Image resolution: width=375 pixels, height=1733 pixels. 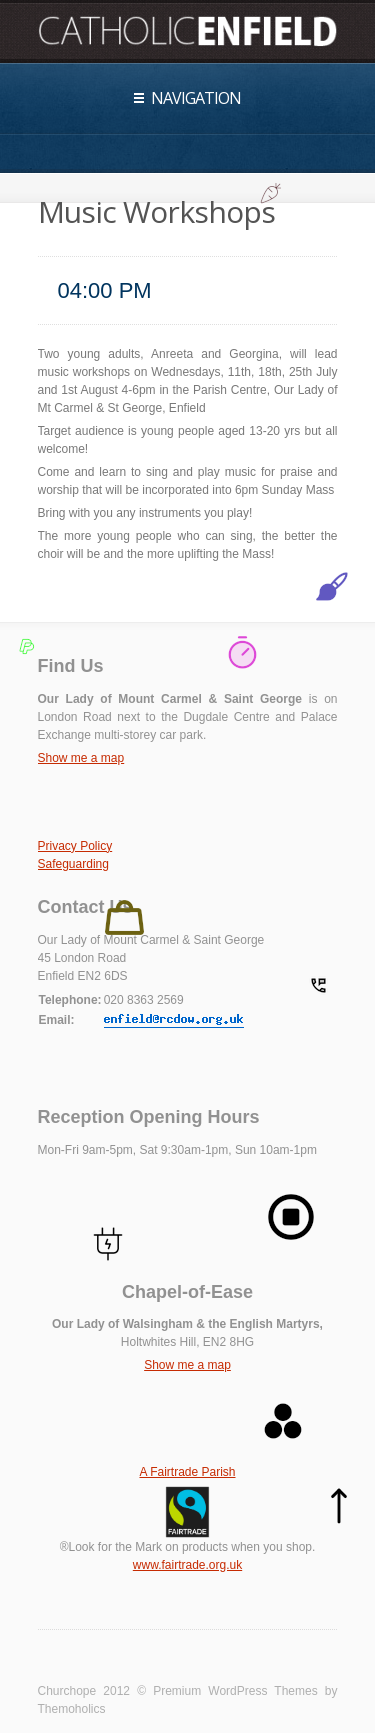 I want to click on move item up in a list, so click(x=339, y=1506).